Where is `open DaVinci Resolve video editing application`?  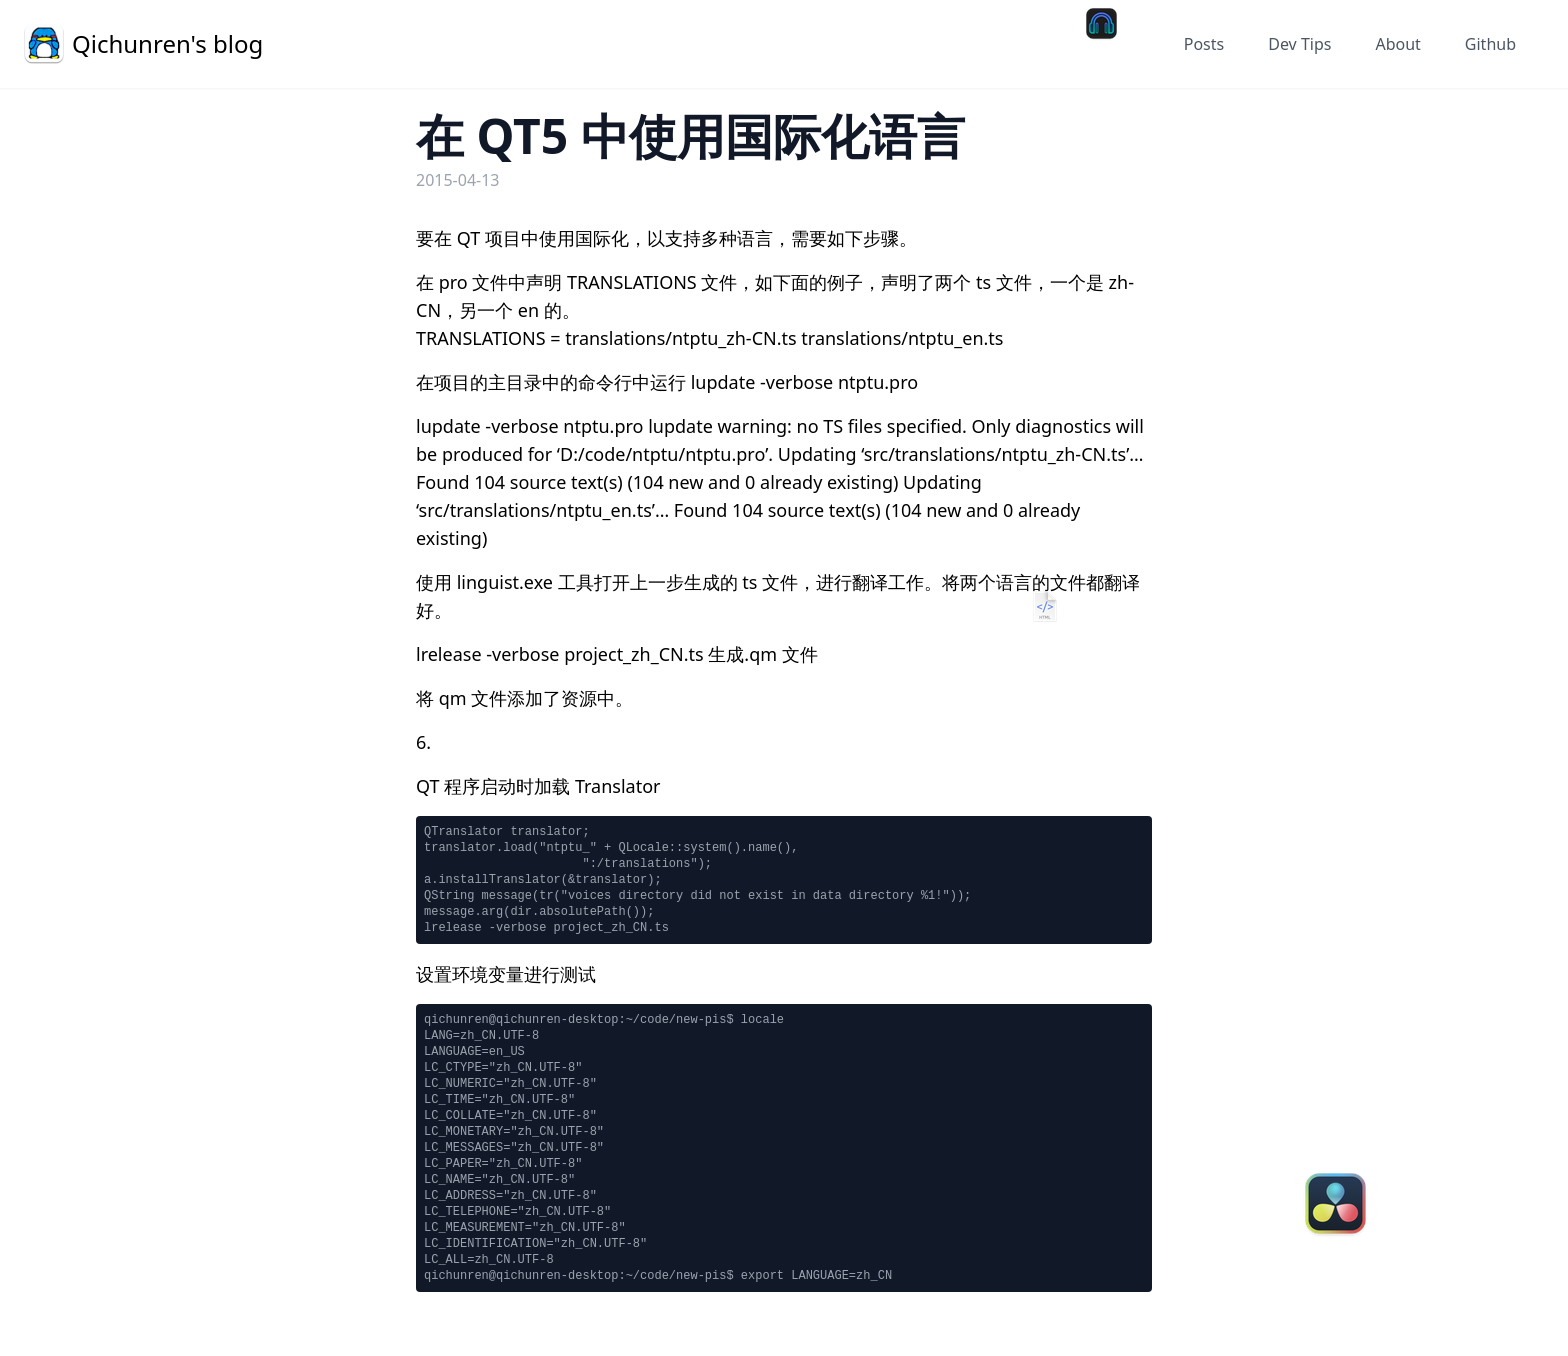
open DaVinci Resolve video editing application is located at coordinates (1335, 1203).